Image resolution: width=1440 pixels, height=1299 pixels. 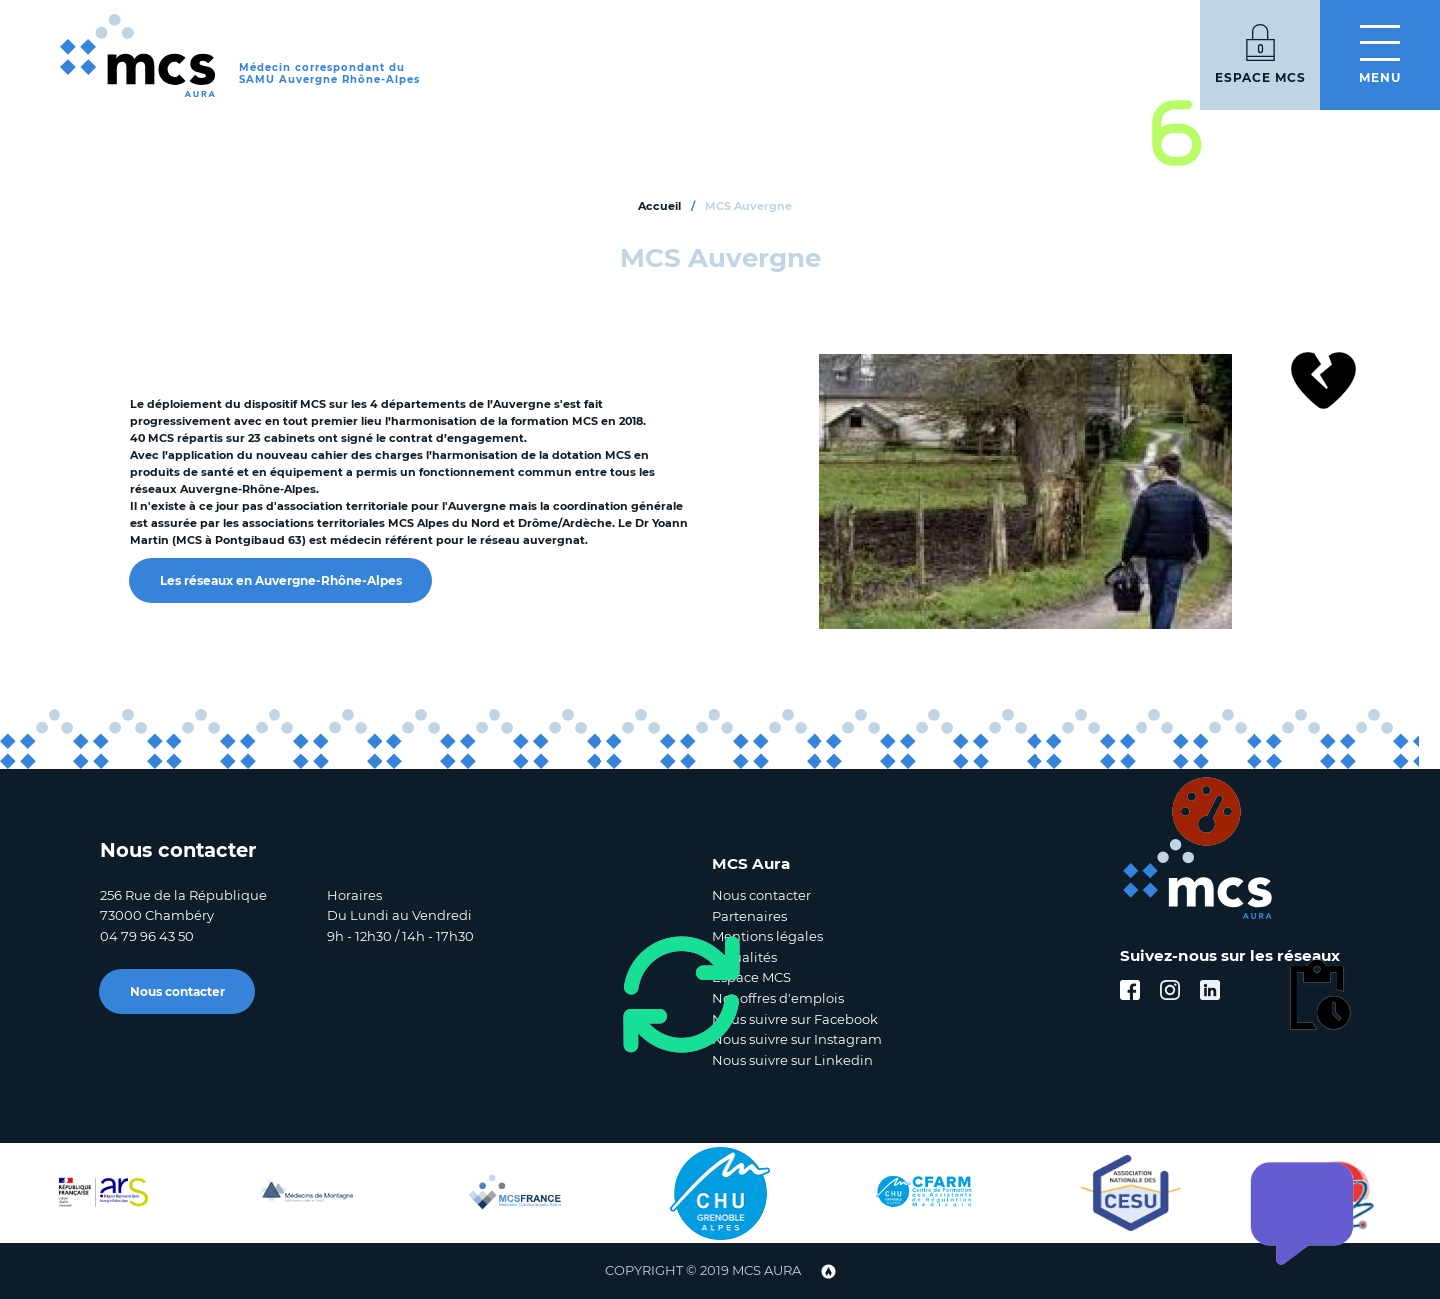 What do you see at coordinates (1323, 380) in the screenshot?
I see `unlike or remove from favorites` at bounding box center [1323, 380].